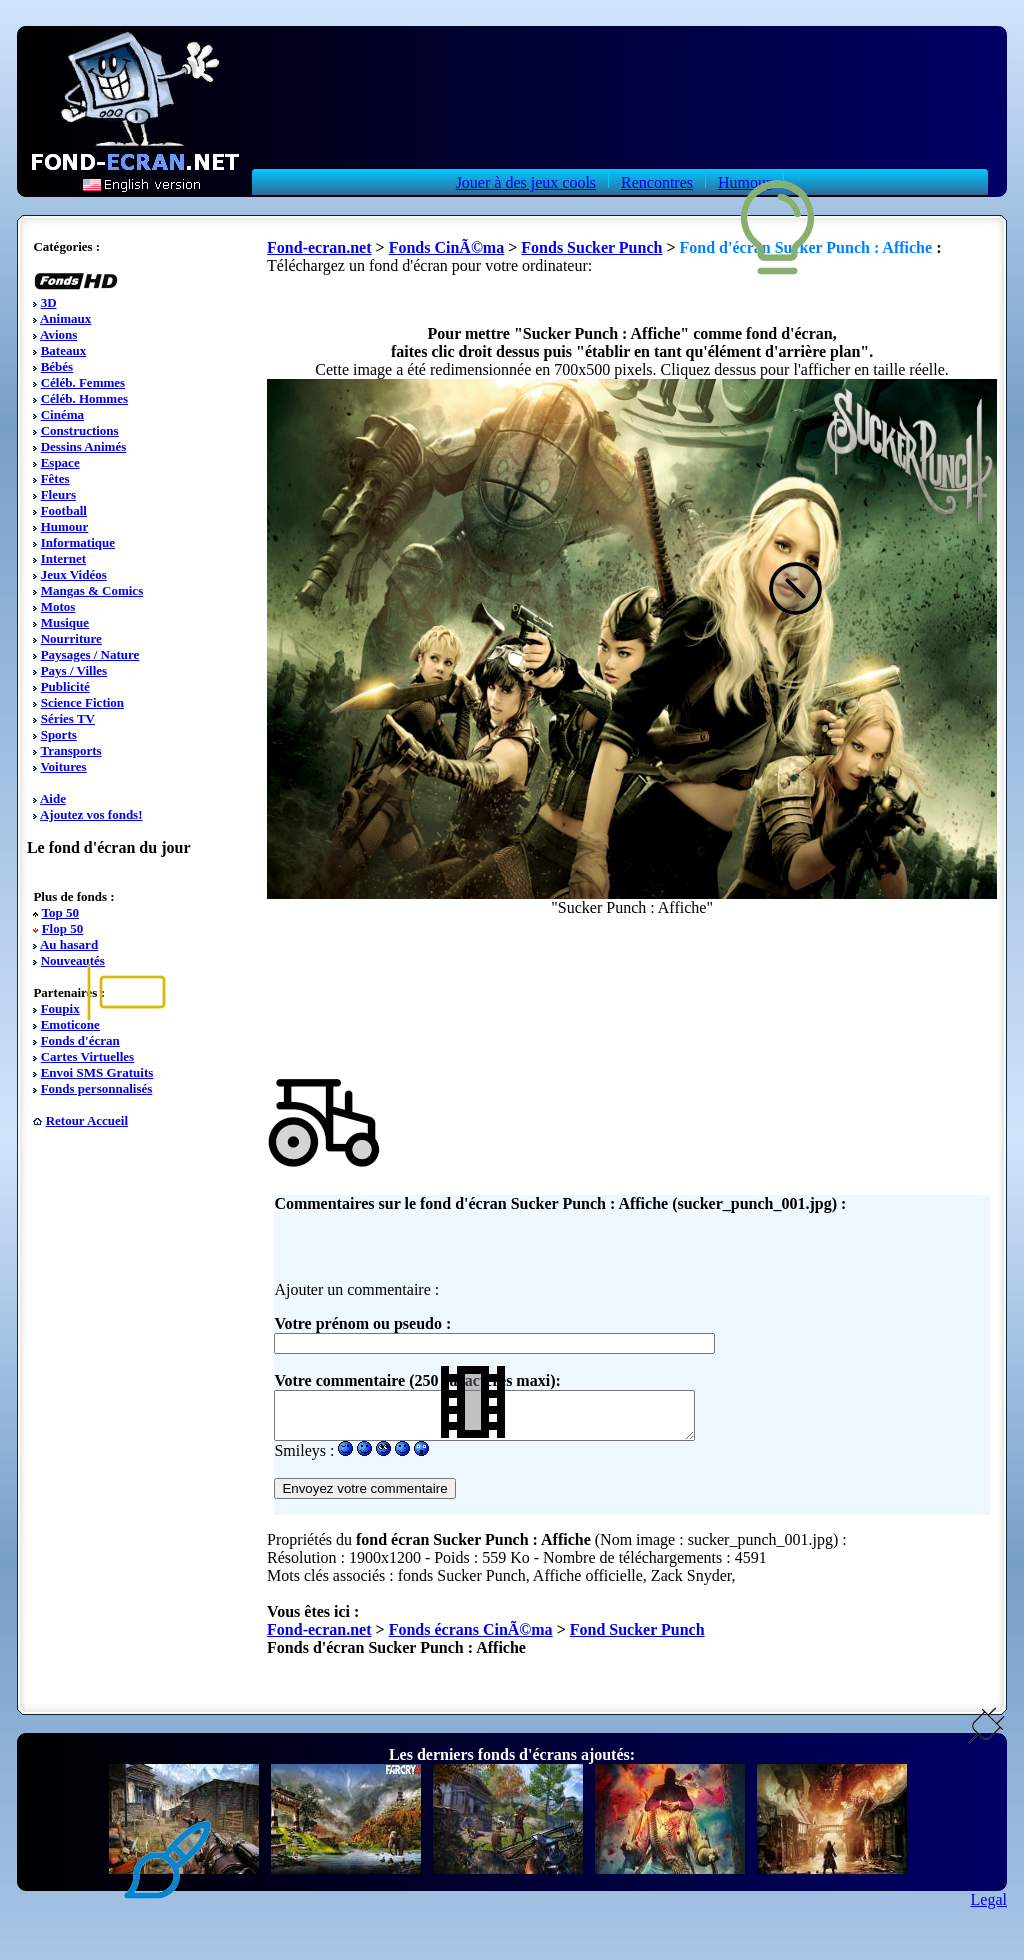 The height and width of the screenshot is (1960, 1024). Describe the element at coordinates (473, 1402) in the screenshot. I see `access local movie theaters or showtimes` at that location.